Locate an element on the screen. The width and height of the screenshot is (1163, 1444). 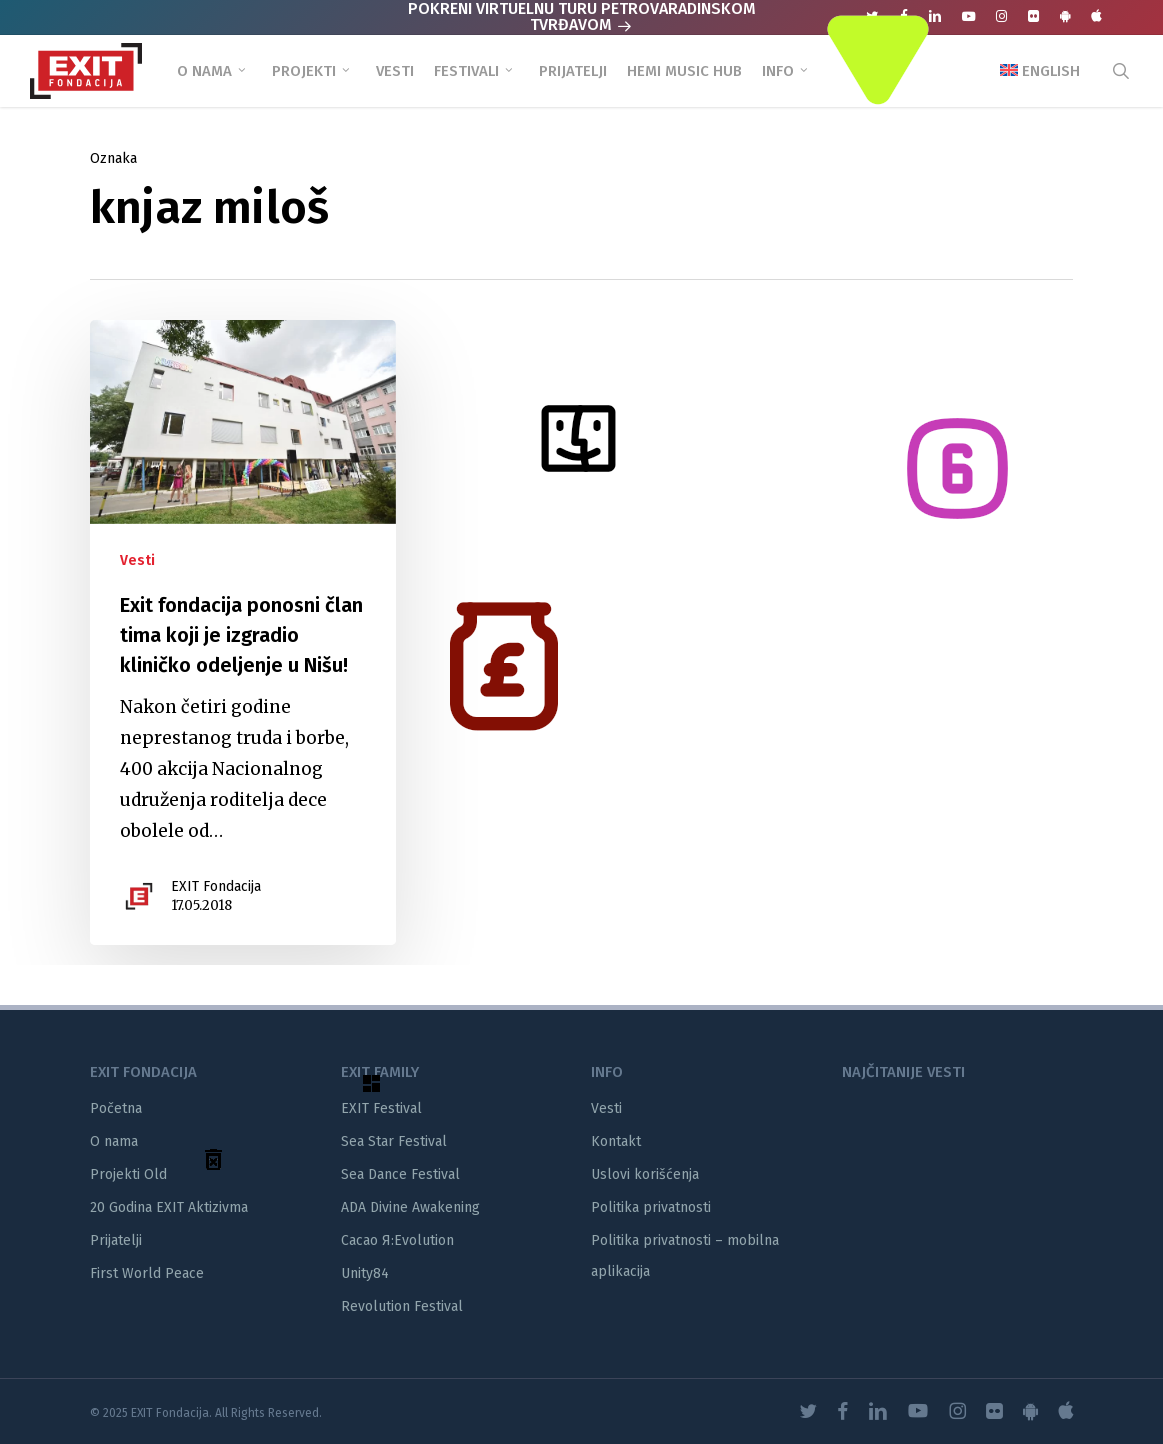
expand dropdown menu is located at coordinates (878, 57).